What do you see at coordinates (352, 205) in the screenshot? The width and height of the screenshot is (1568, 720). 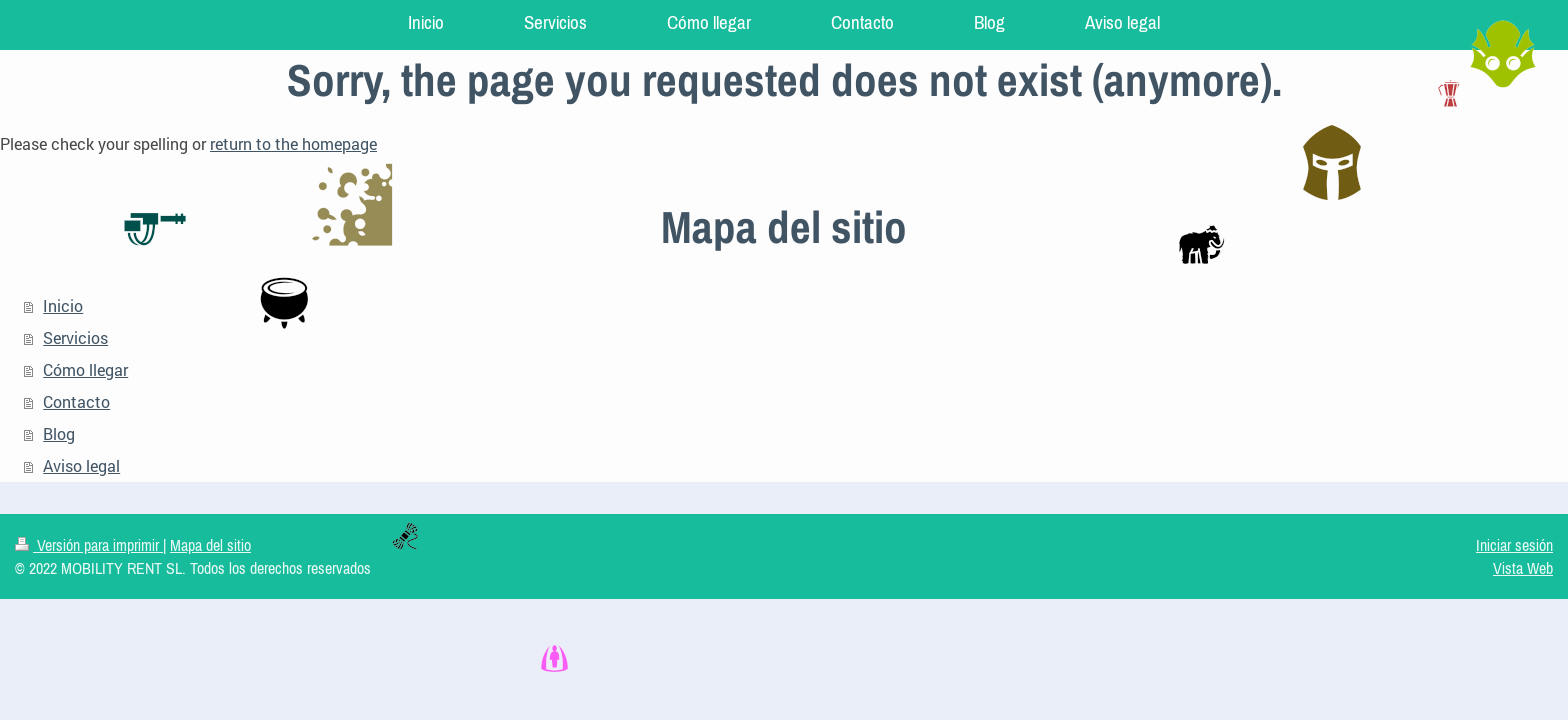 I see `indicates ink or paint splatter effect tool` at bounding box center [352, 205].